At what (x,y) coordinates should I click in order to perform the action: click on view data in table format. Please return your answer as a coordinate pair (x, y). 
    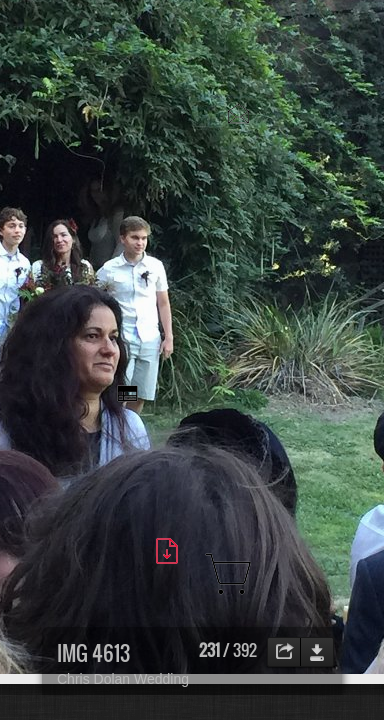
    Looking at the image, I should click on (127, 393).